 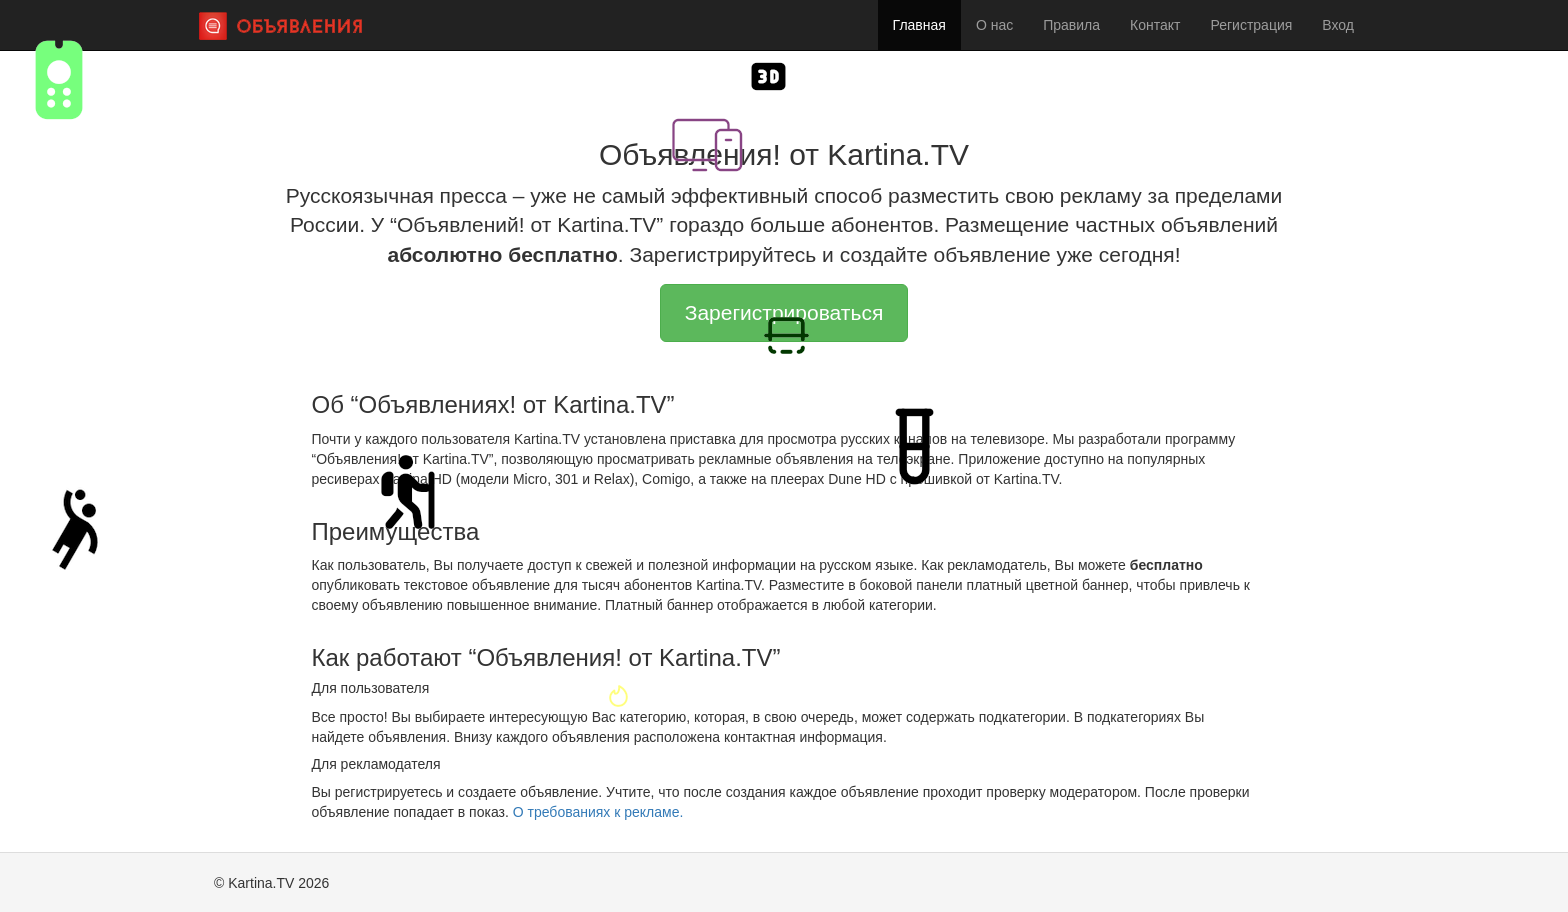 What do you see at coordinates (75, 528) in the screenshot?
I see `access handball sports content` at bounding box center [75, 528].